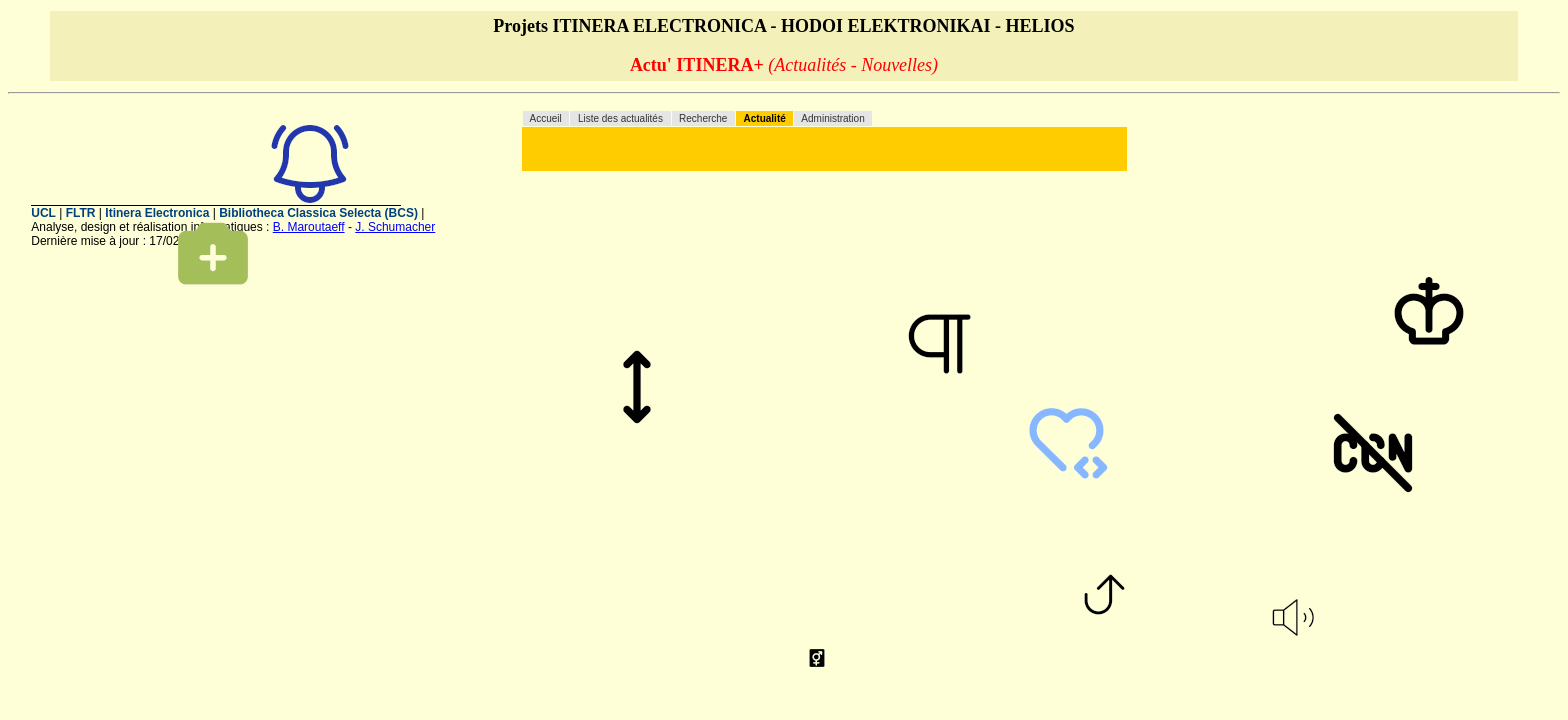 The height and width of the screenshot is (720, 1568). Describe the element at coordinates (1429, 315) in the screenshot. I see `indicates premium or royal status` at that location.